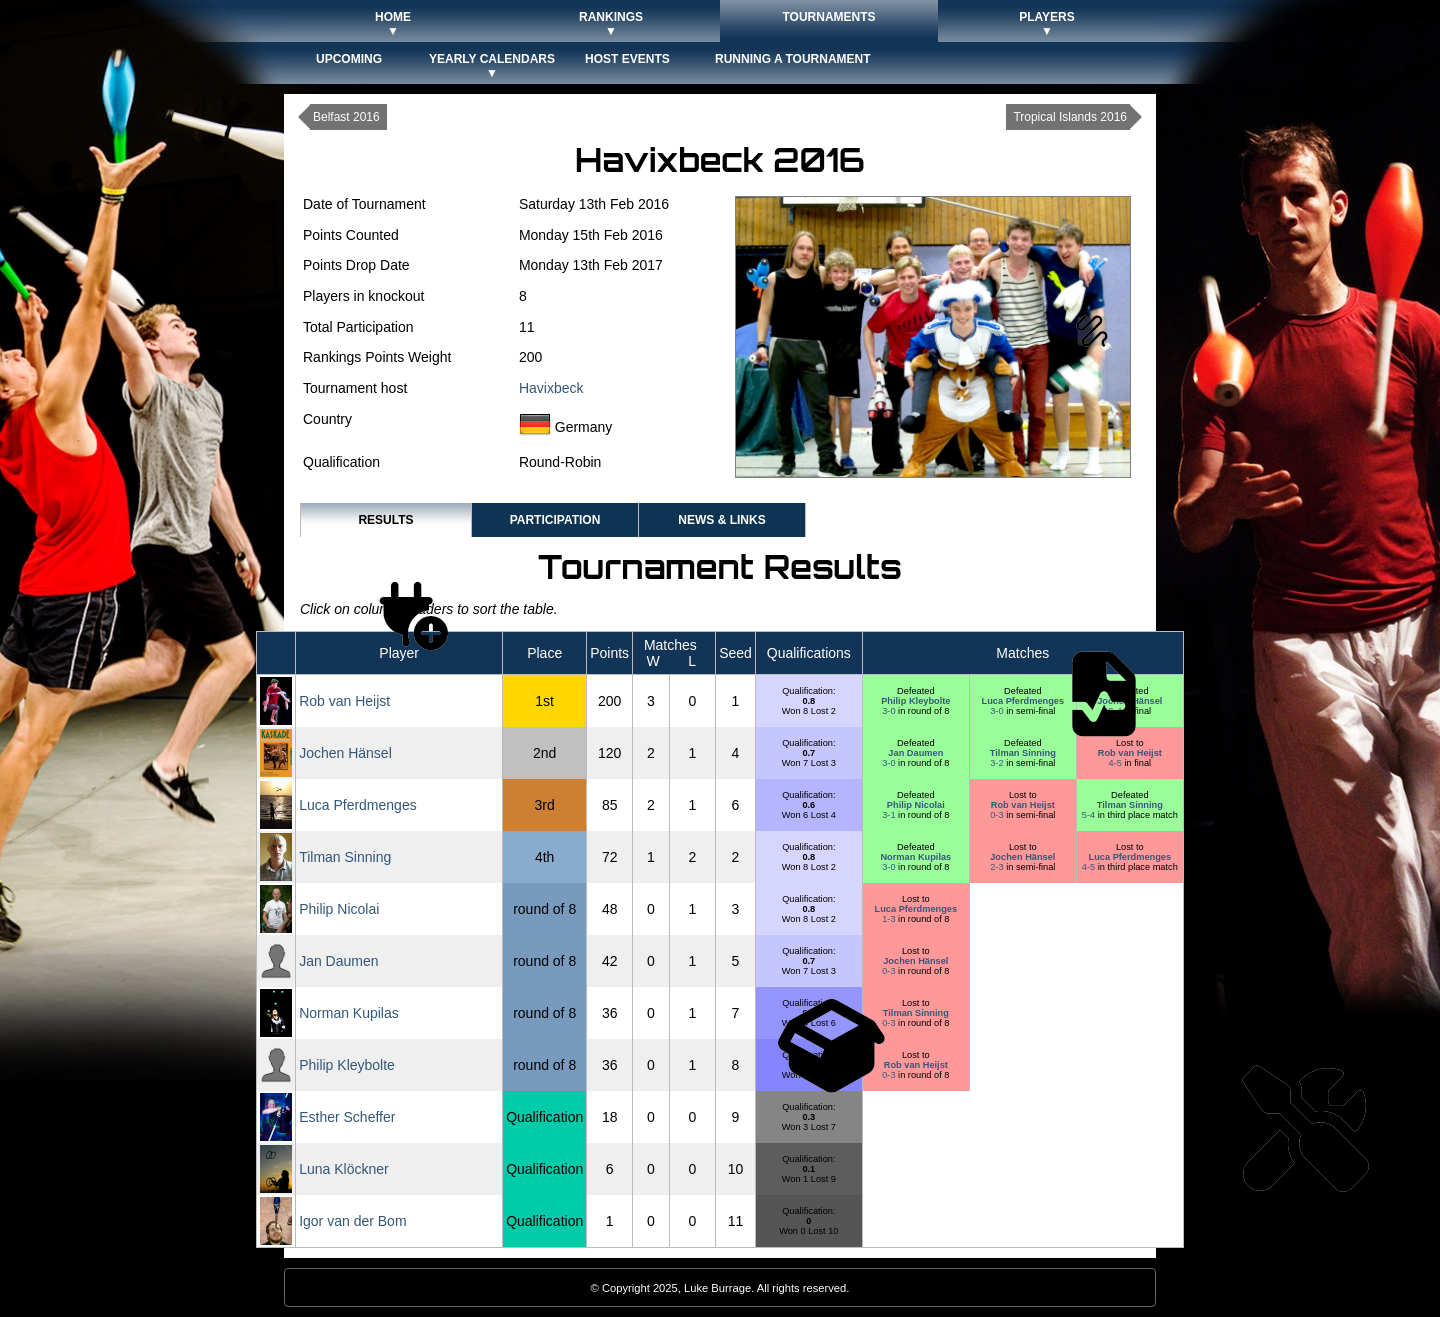 Image resolution: width=1440 pixels, height=1317 pixels. Describe the element at coordinates (1092, 331) in the screenshot. I see `access freehand drawing or annotation tools` at that location.